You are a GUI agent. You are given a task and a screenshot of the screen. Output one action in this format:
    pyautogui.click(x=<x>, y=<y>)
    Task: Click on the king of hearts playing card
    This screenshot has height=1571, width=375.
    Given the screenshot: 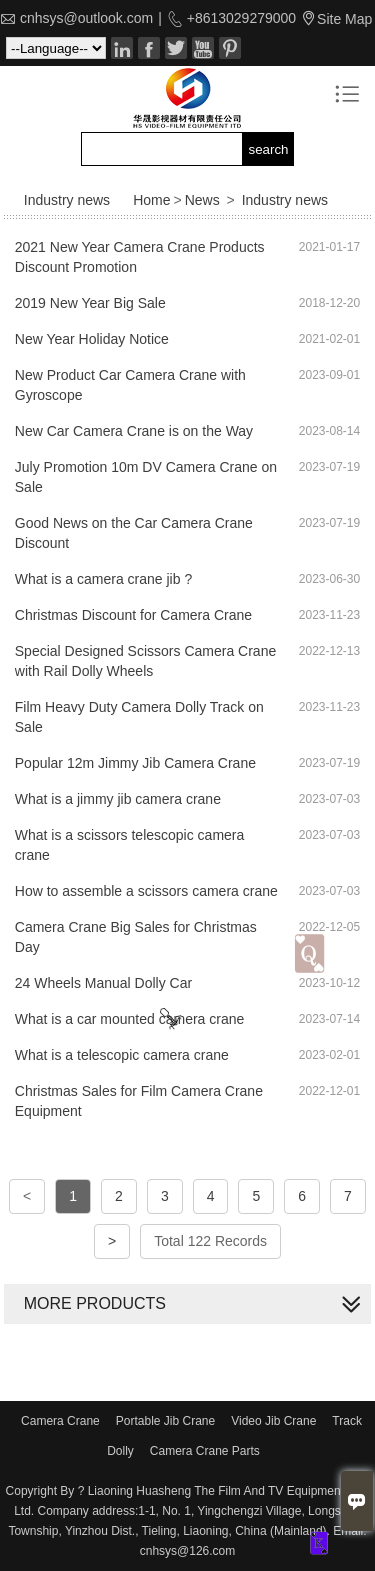 What is the action you would take?
    pyautogui.click(x=319, y=1543)
    